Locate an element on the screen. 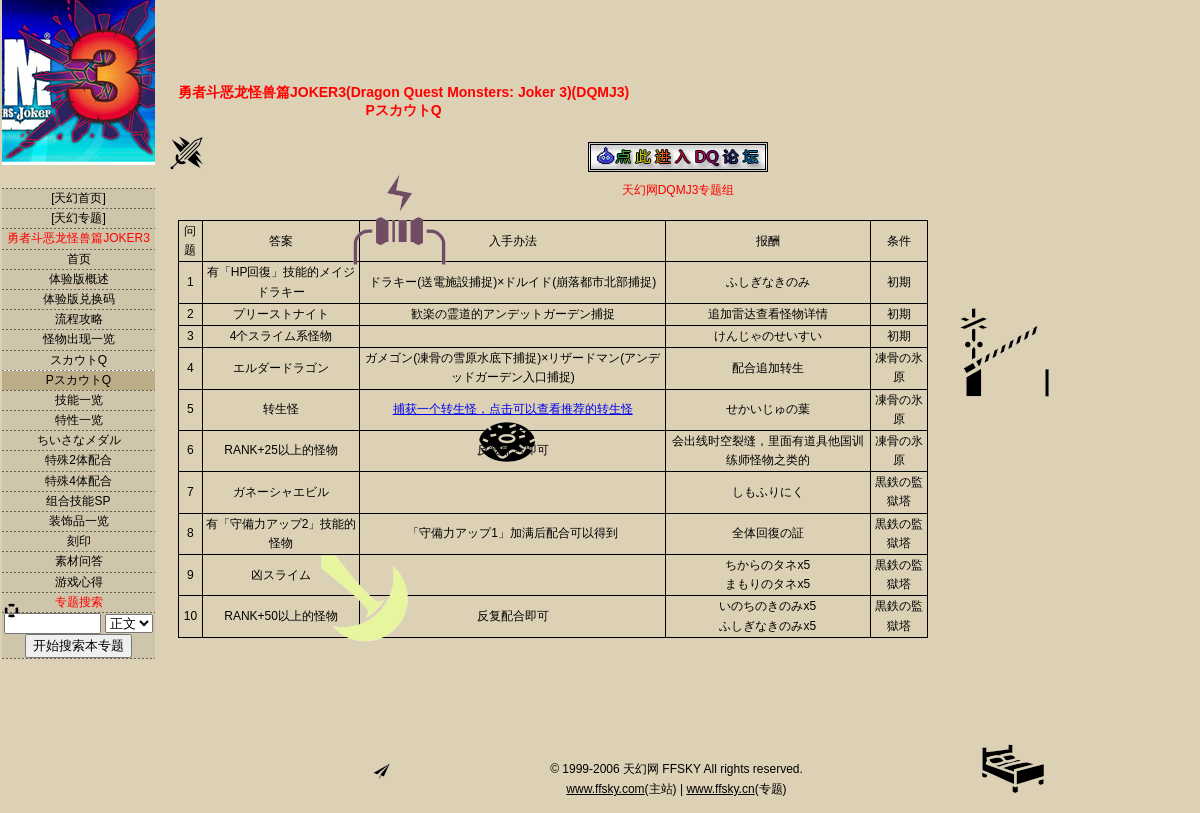 The width and height of the screenshot is (1200, 813). indicates a railroad crossing ahead is located at coordinates (1004, 352).